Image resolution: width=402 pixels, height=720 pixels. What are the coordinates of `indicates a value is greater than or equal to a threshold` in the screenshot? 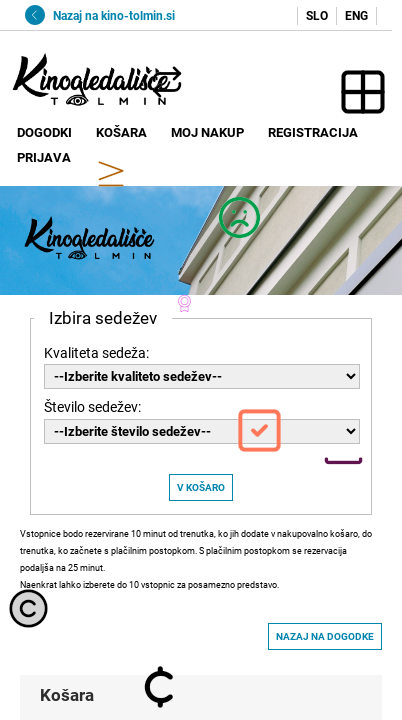 It's located at (110, 174).